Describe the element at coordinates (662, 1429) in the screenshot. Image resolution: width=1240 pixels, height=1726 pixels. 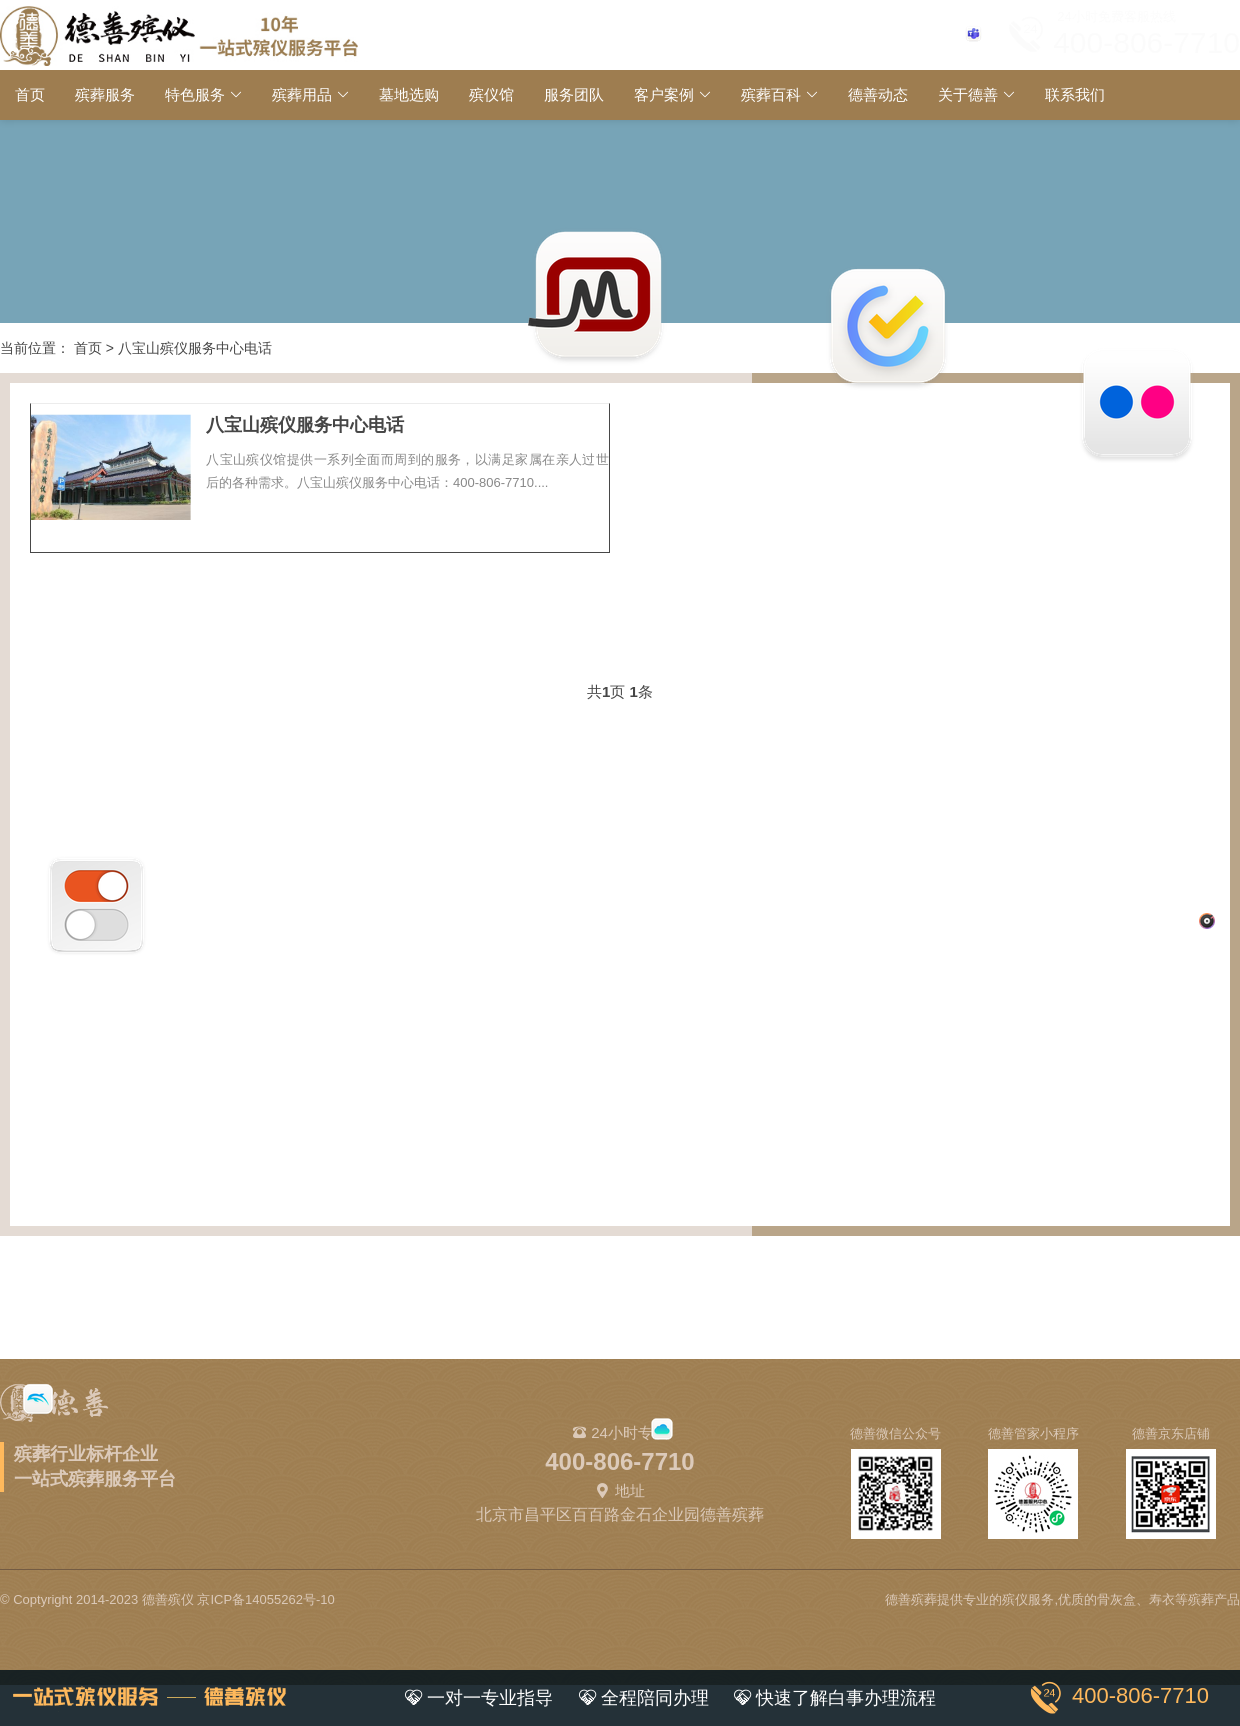
I see `open iCloud app` at that location.